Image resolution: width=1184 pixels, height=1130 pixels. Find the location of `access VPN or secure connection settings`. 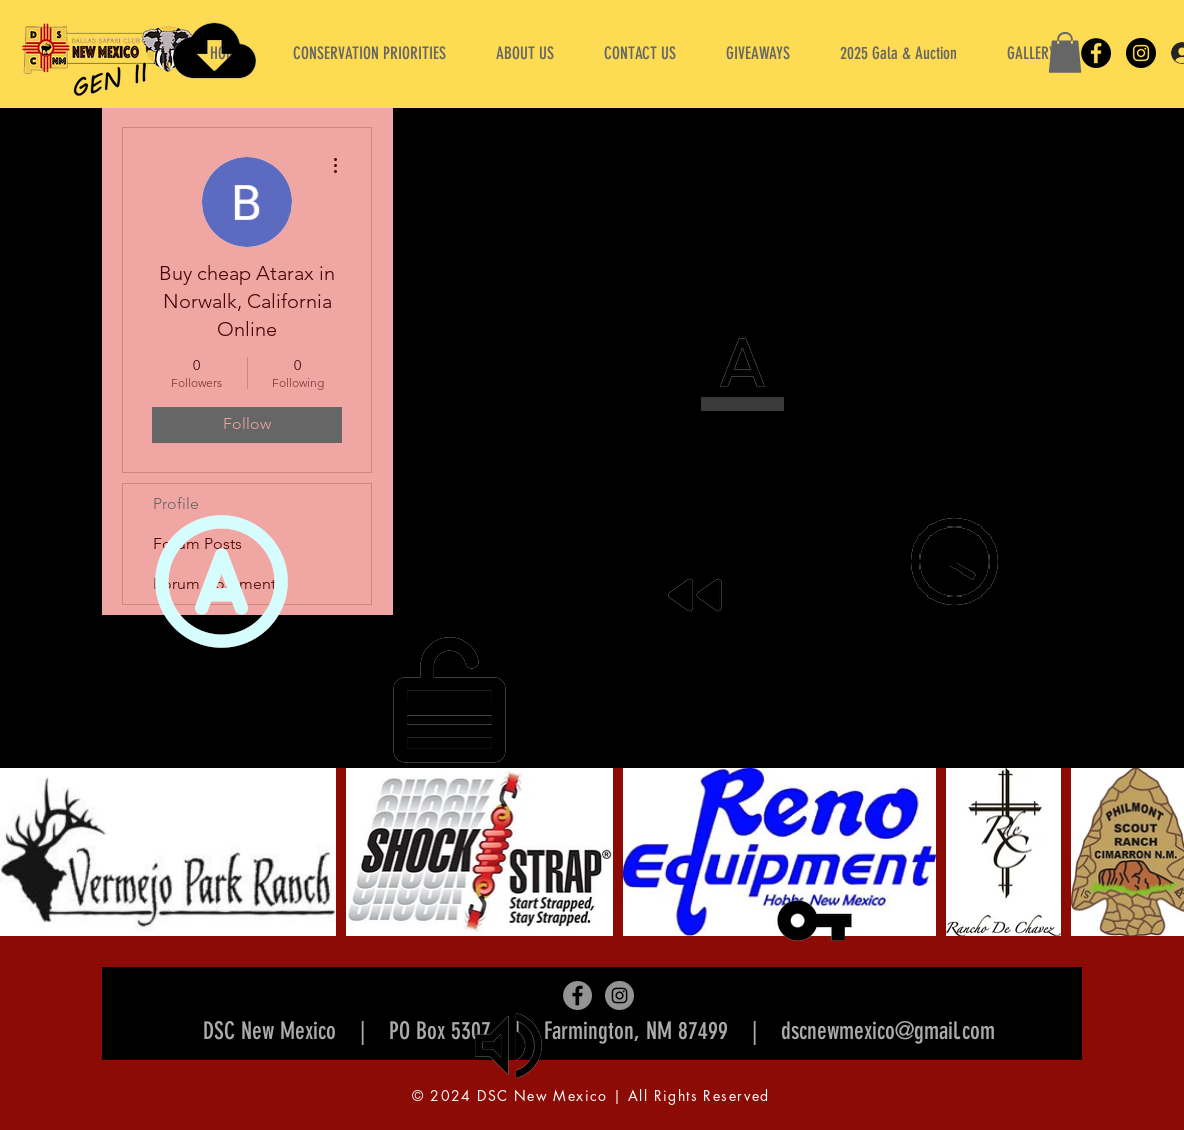

access VPN or secure connection settings is located at coordinates (814, 920).